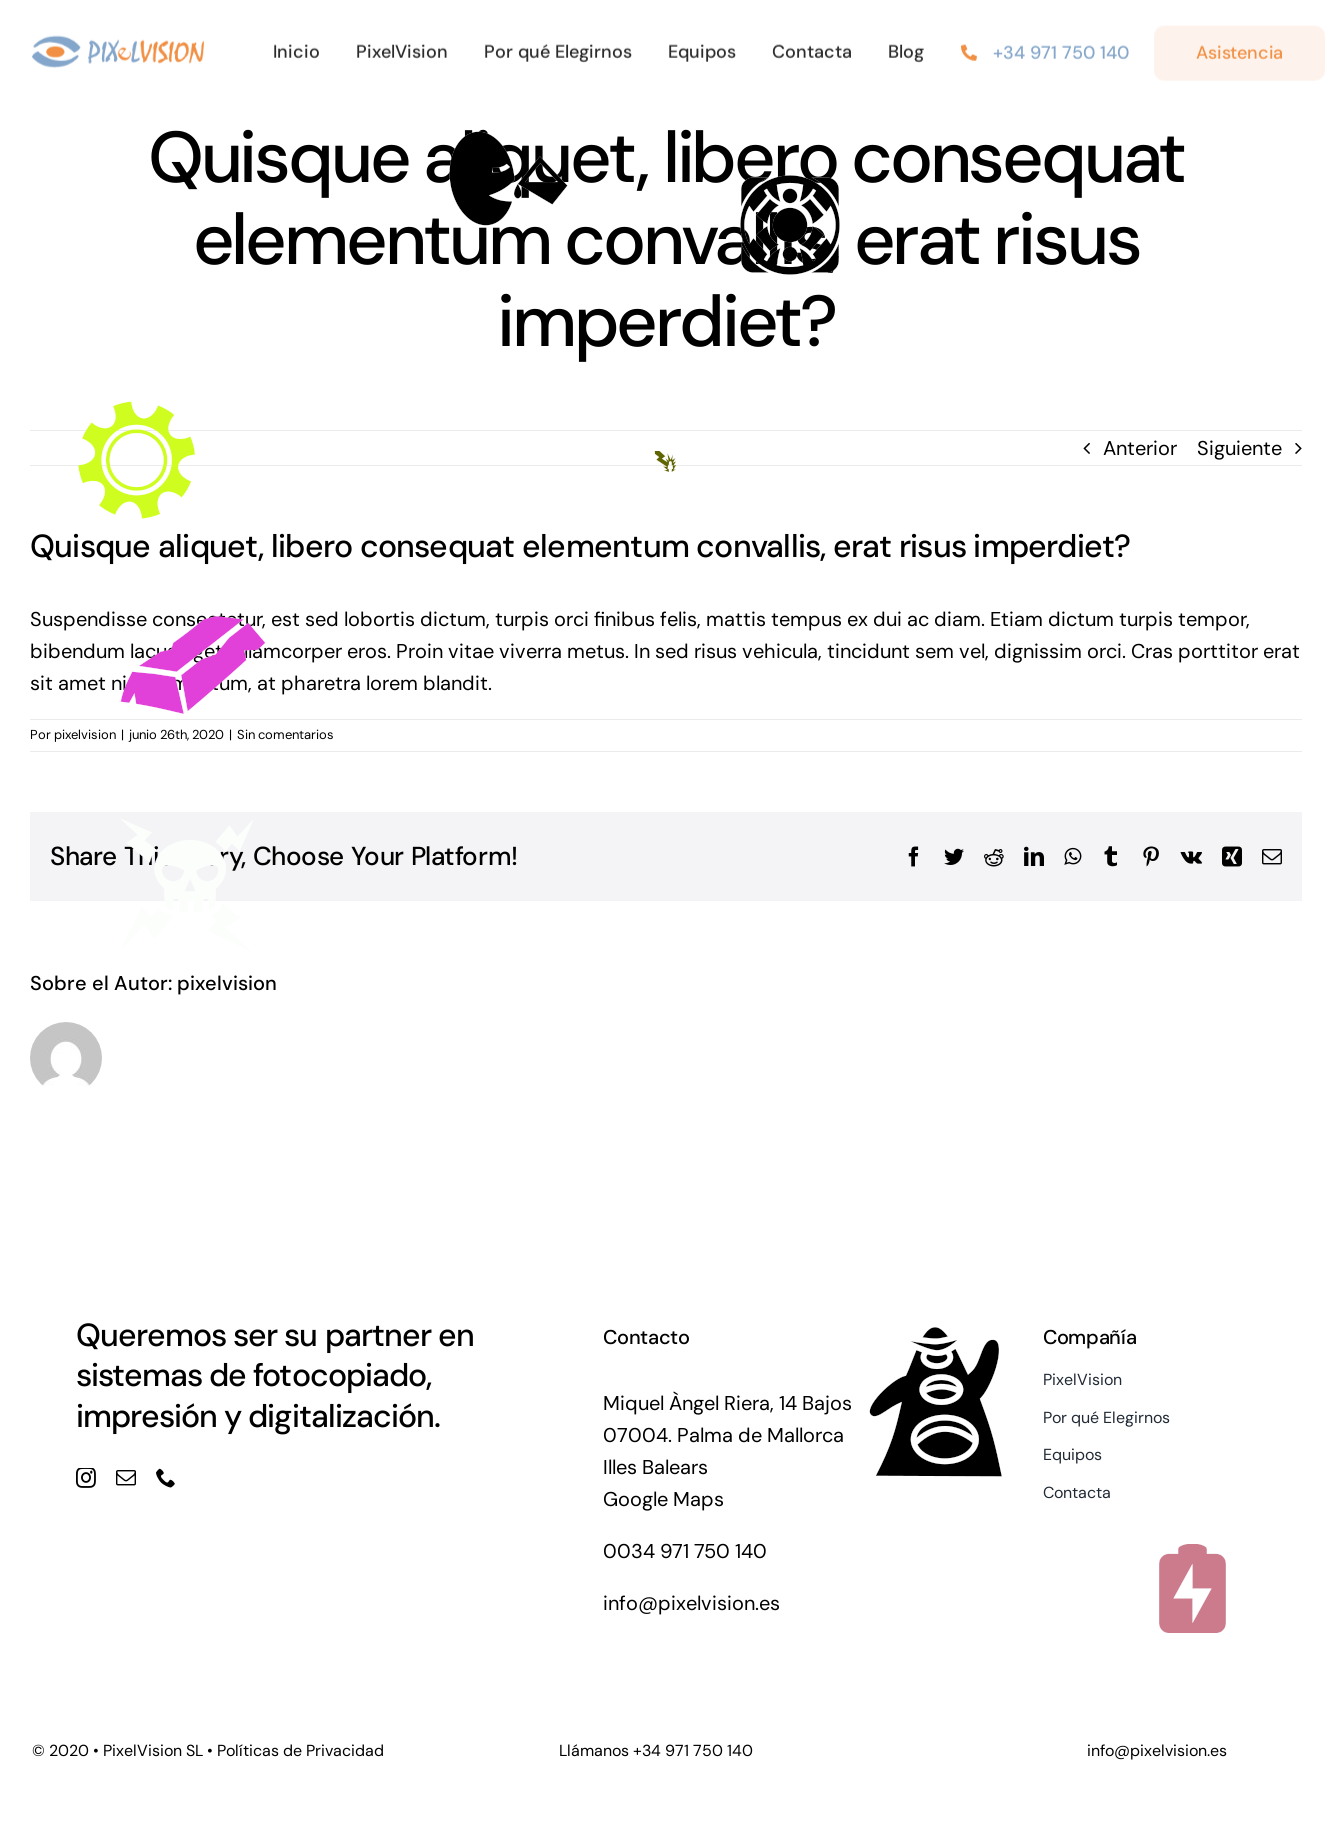  Describe the element at coordinates (1192, 1588) in the screenshot. I see `view device battery status` at that location.